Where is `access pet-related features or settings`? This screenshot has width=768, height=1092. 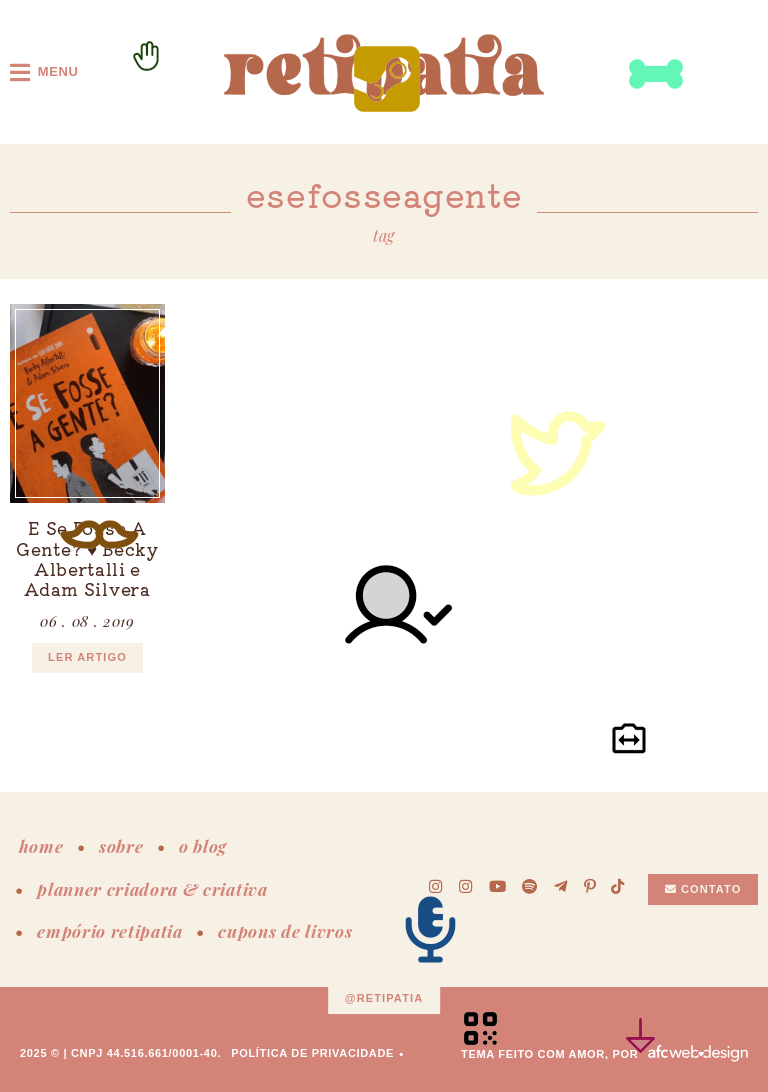
access pet-related features or settings is located at coordinates (656, 74).